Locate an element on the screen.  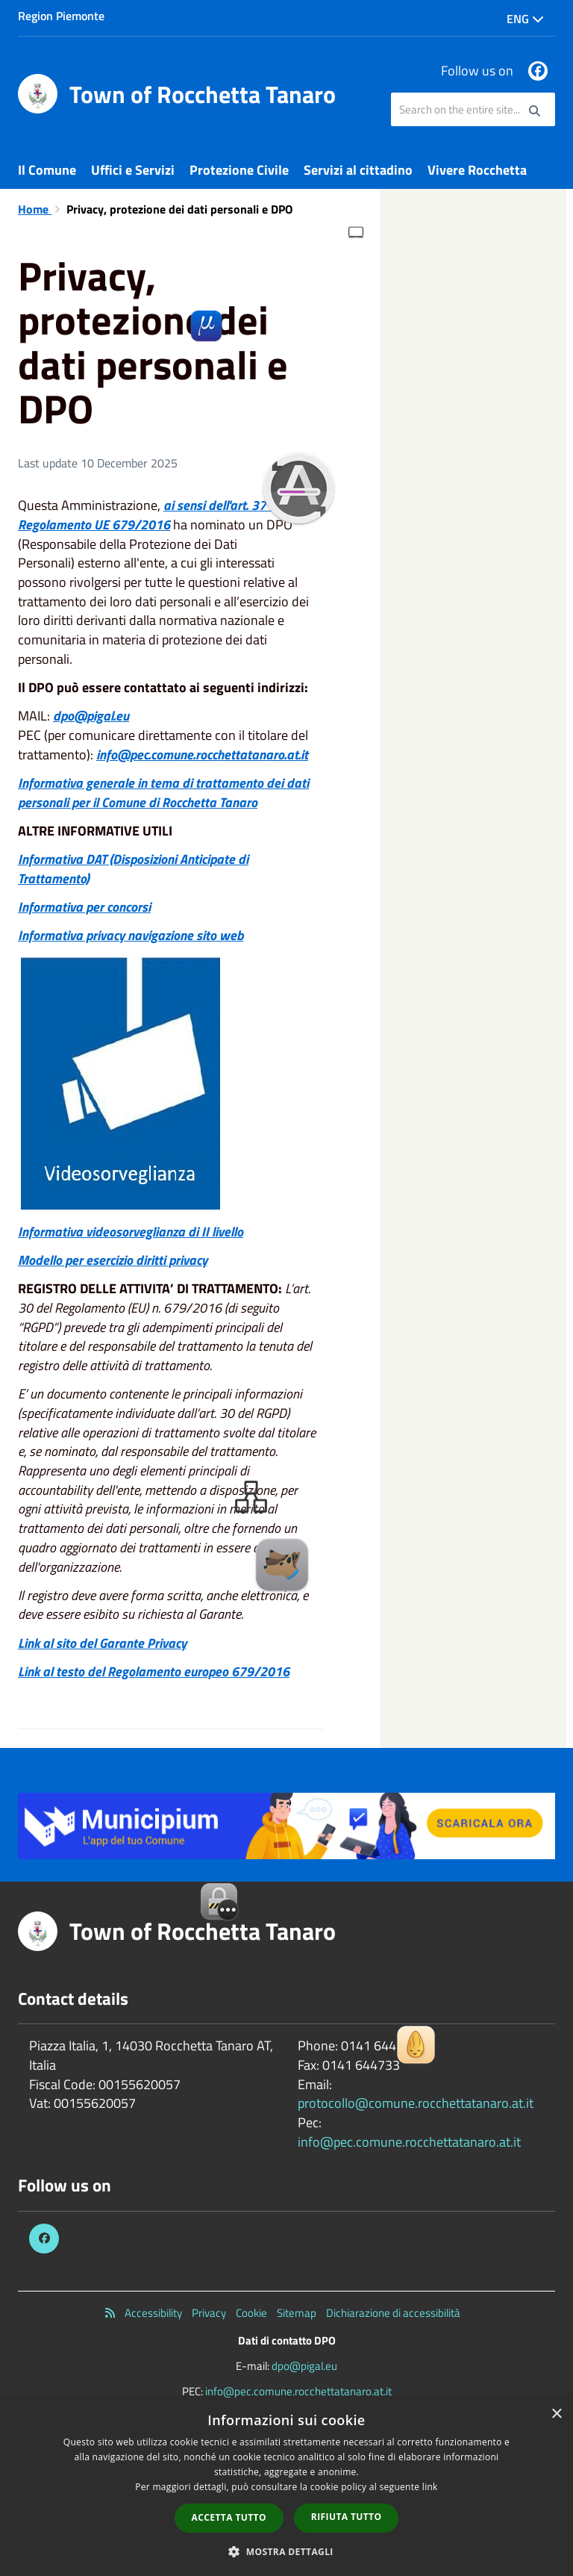
open cipher password manager app is located at coordinates (219, 1901).